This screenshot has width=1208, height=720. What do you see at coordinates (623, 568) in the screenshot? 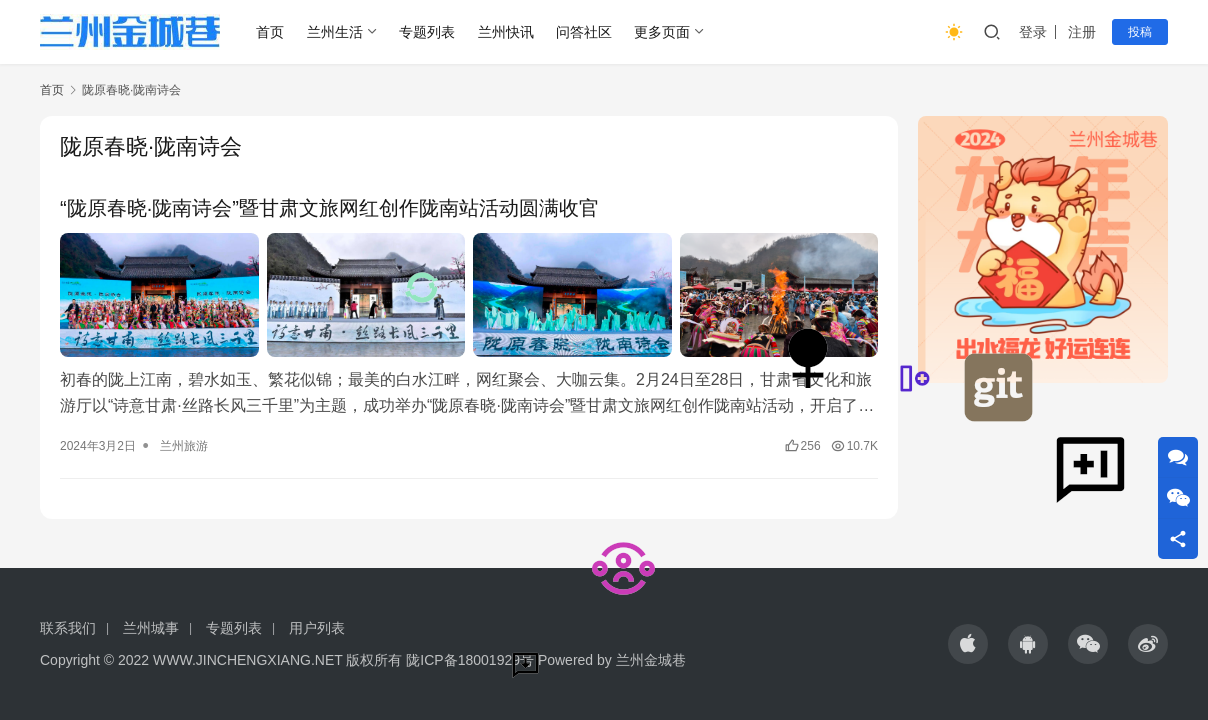
I see `view community members` at bounding box center [623, 568].